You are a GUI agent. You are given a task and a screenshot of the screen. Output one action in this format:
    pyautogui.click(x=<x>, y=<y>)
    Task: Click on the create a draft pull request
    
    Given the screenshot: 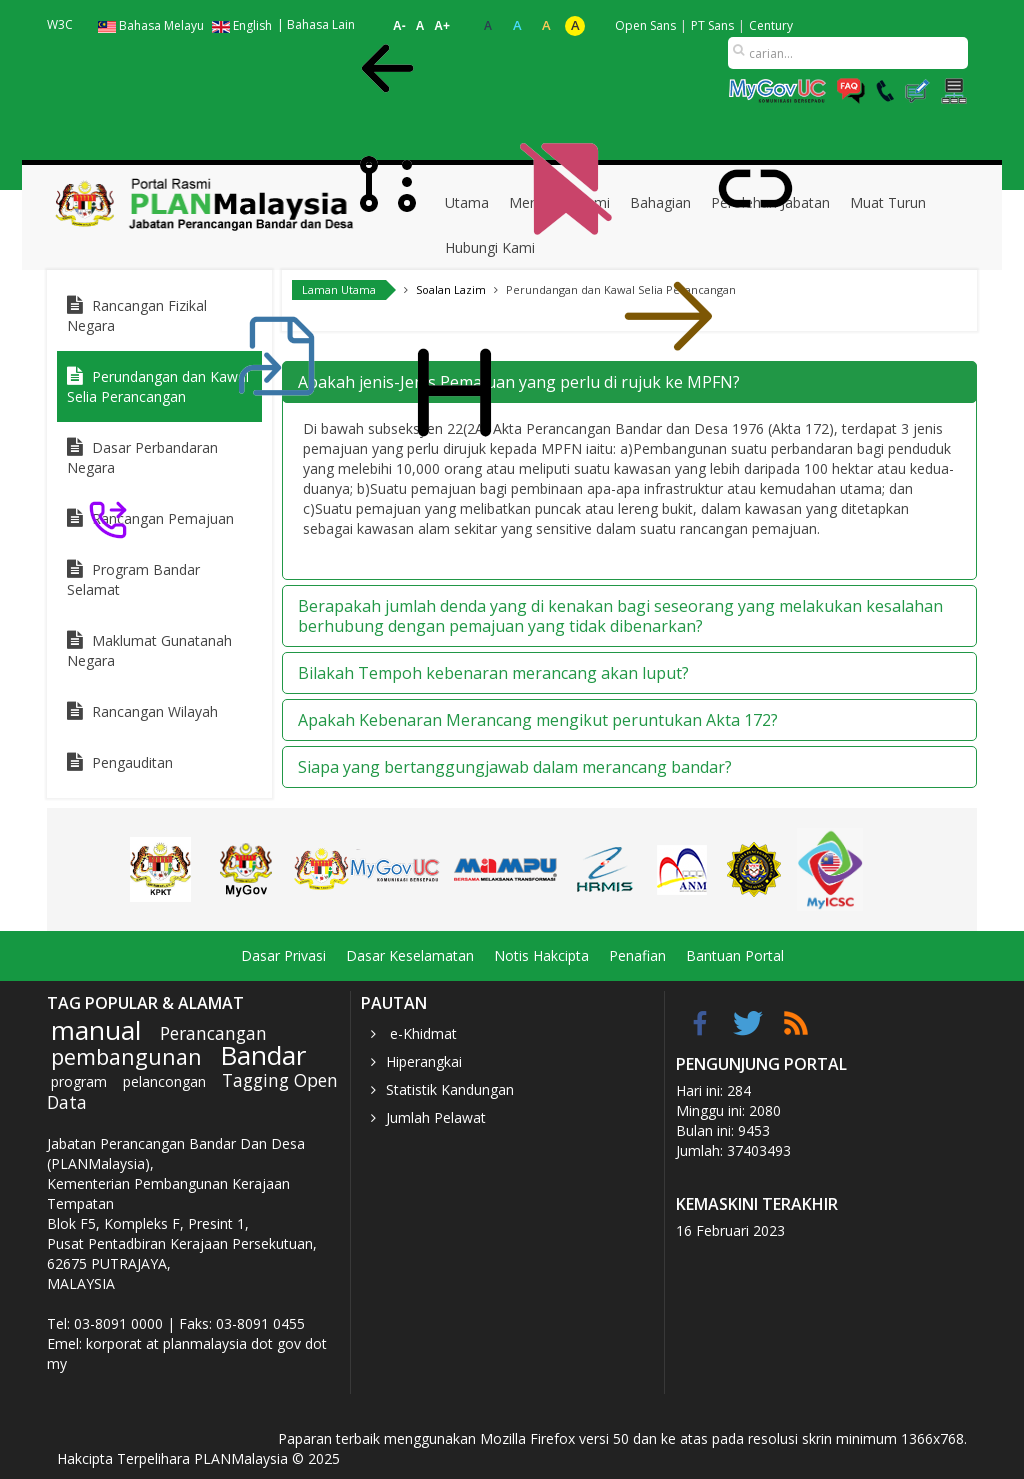 What is the action you would take?
    pyautogui.click(x=388, y=184)
    